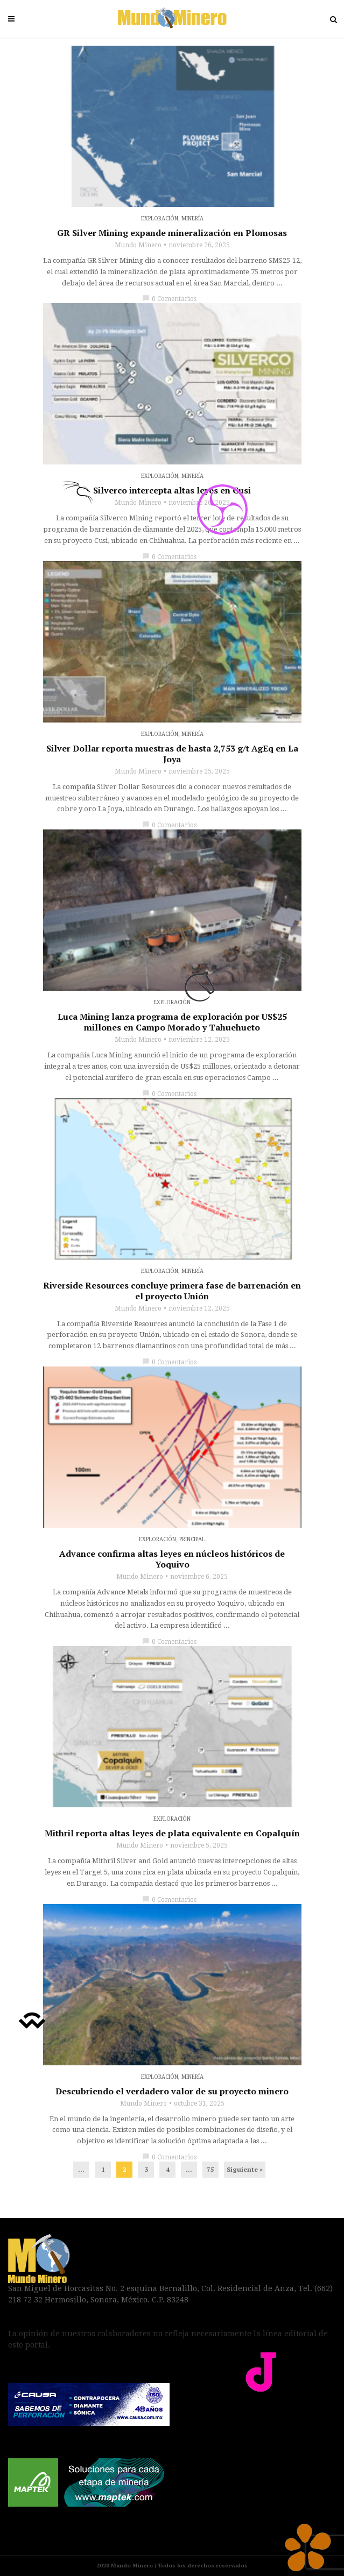 The height and width of the screenshot is (2576, 344). Describe the element at coordinates (222, 510) in the screenshot. I see `open OBS Studio for streaming or recording` at that location.